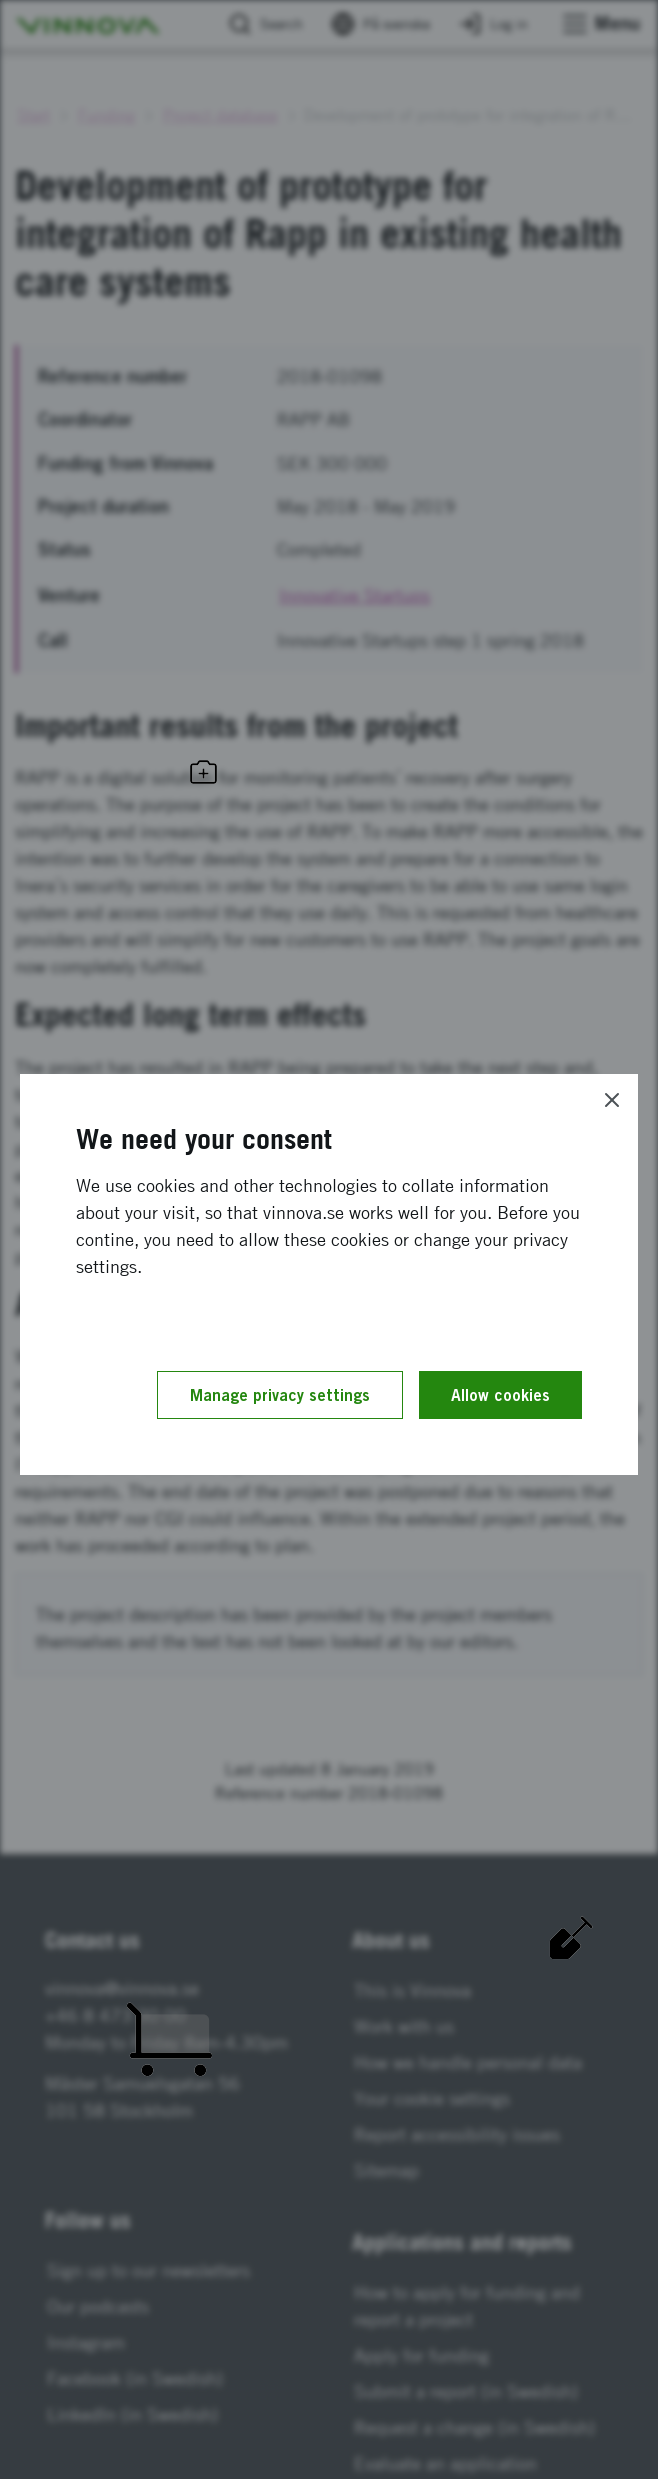 The image size is (658, 2479). I want to click on add a new photo, so click(203, 772).